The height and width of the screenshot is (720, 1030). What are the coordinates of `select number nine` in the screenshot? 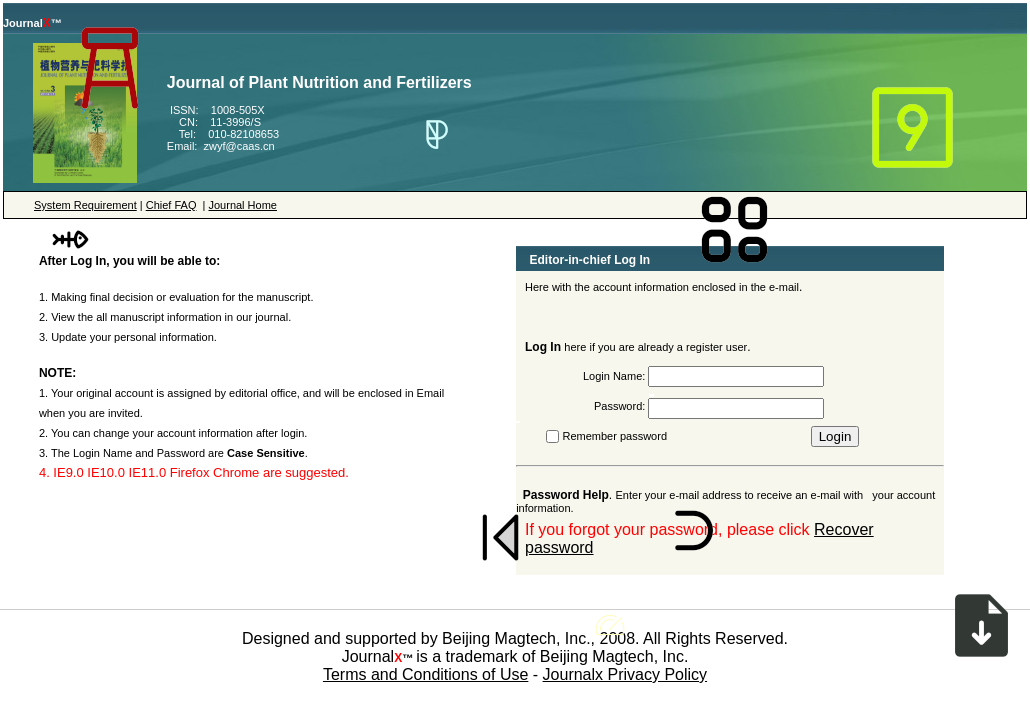 It's located at (912, 127).